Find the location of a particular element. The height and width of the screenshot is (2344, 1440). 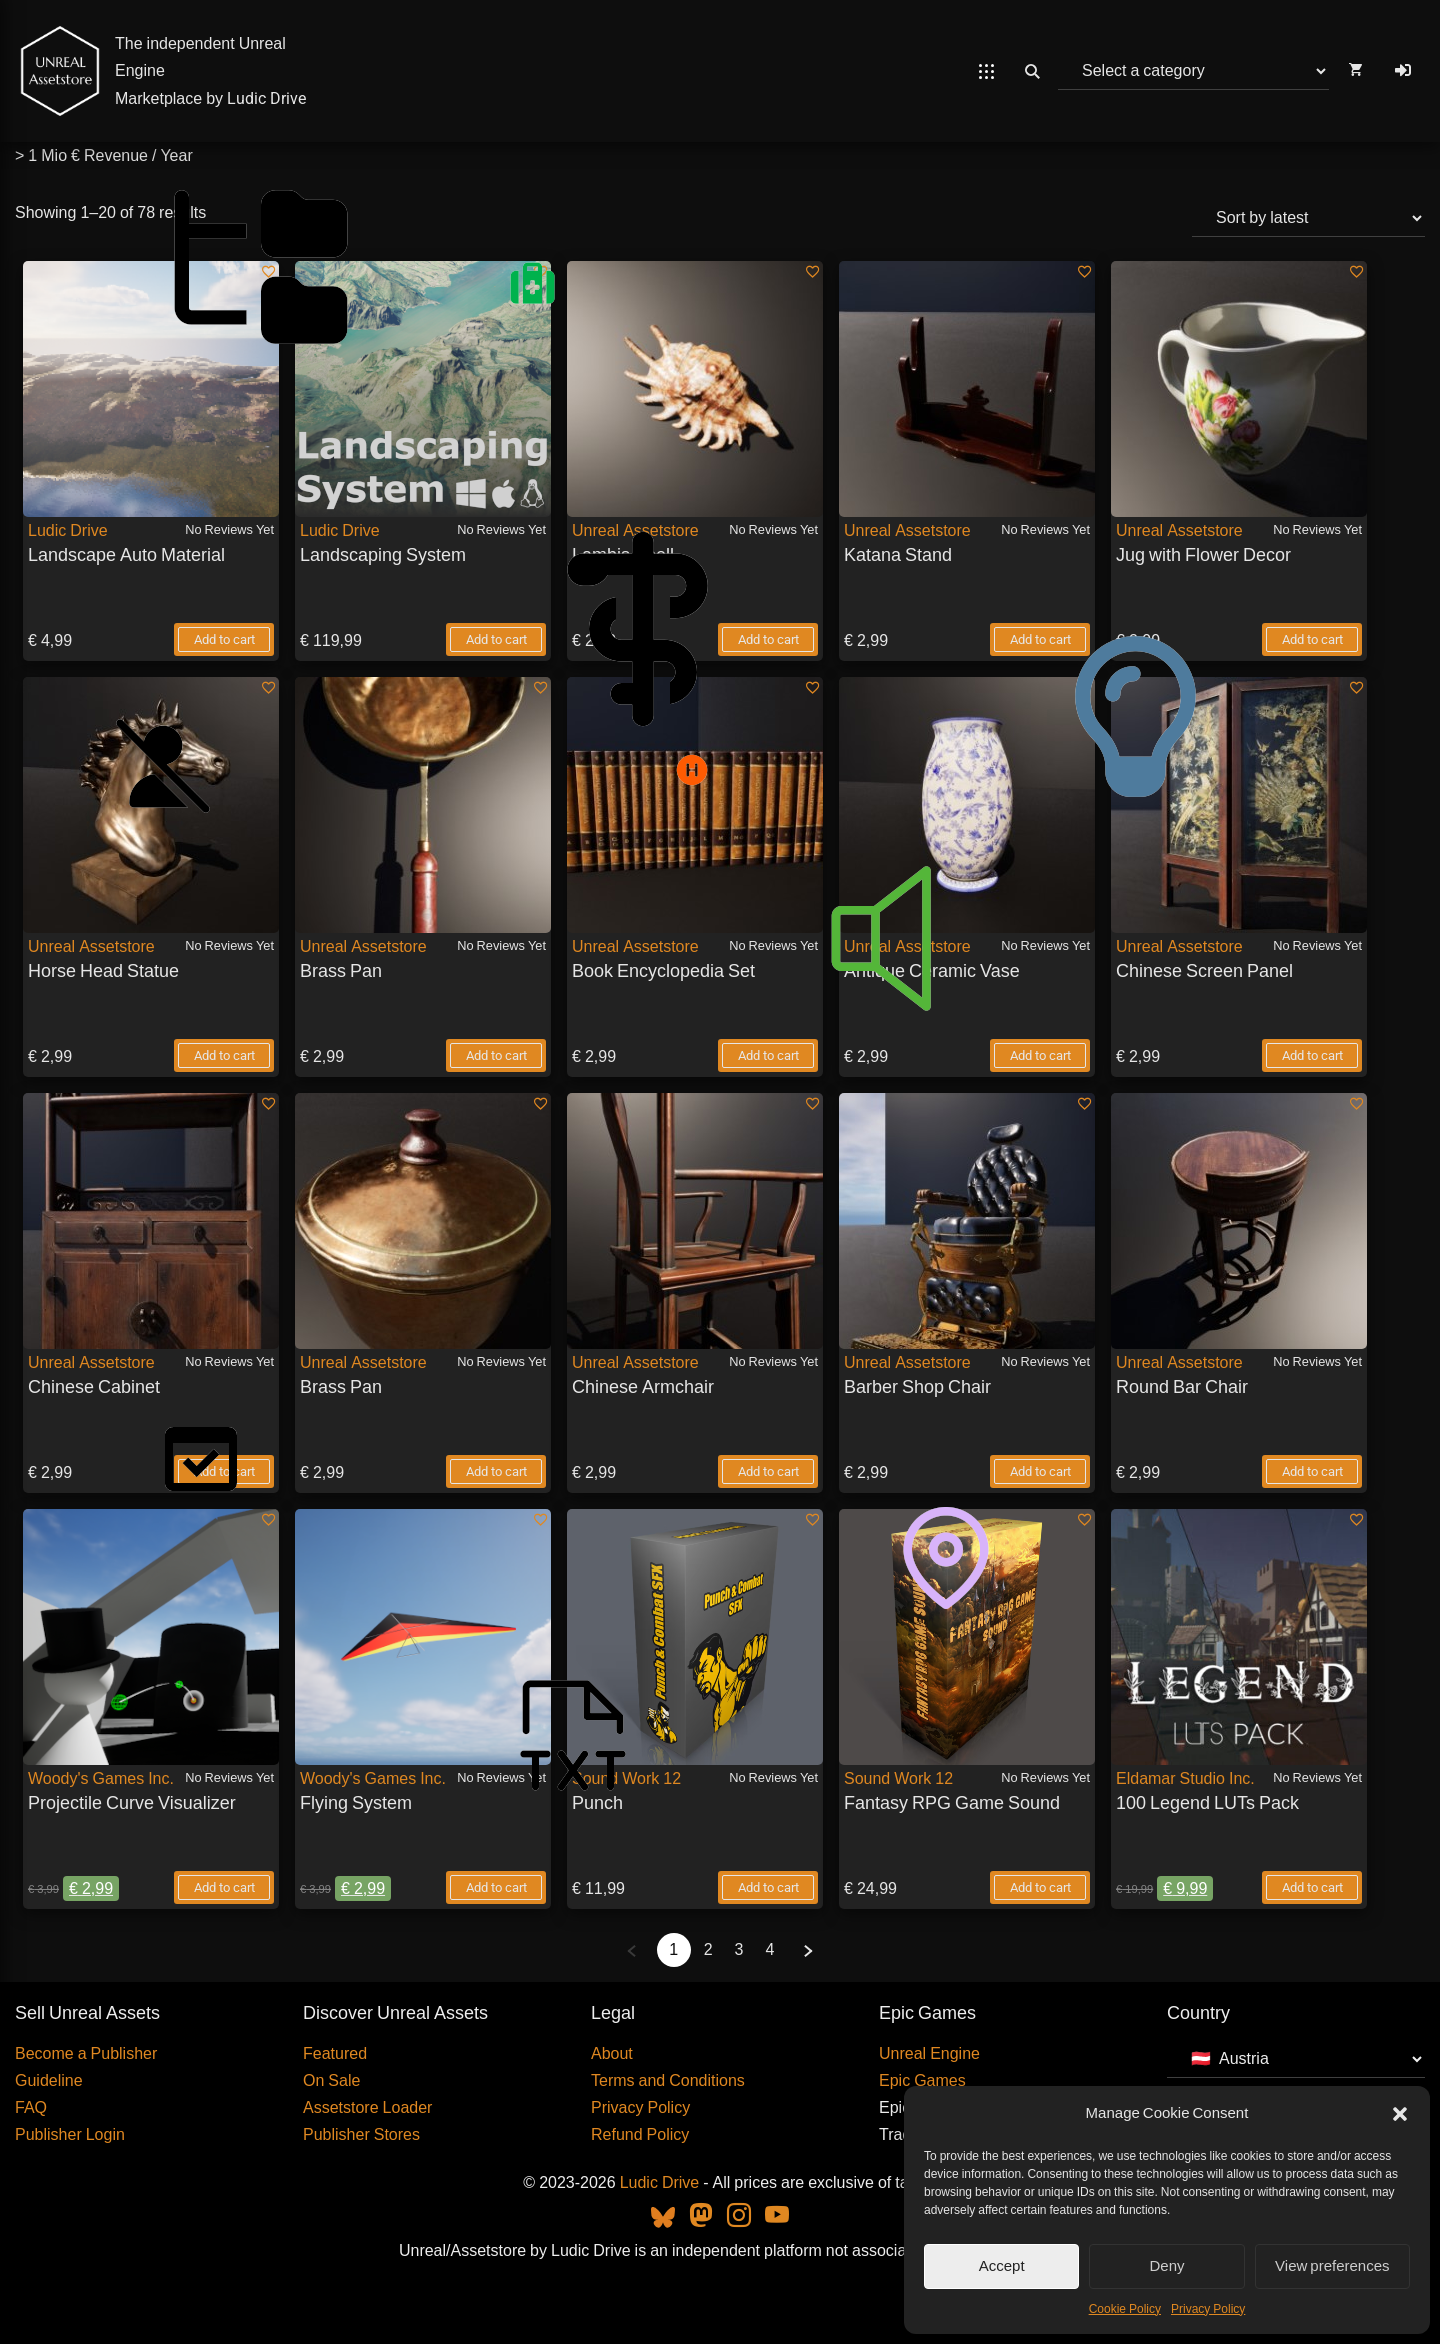

view tips or helpful suggestions is located at coordinates (1135, 716).